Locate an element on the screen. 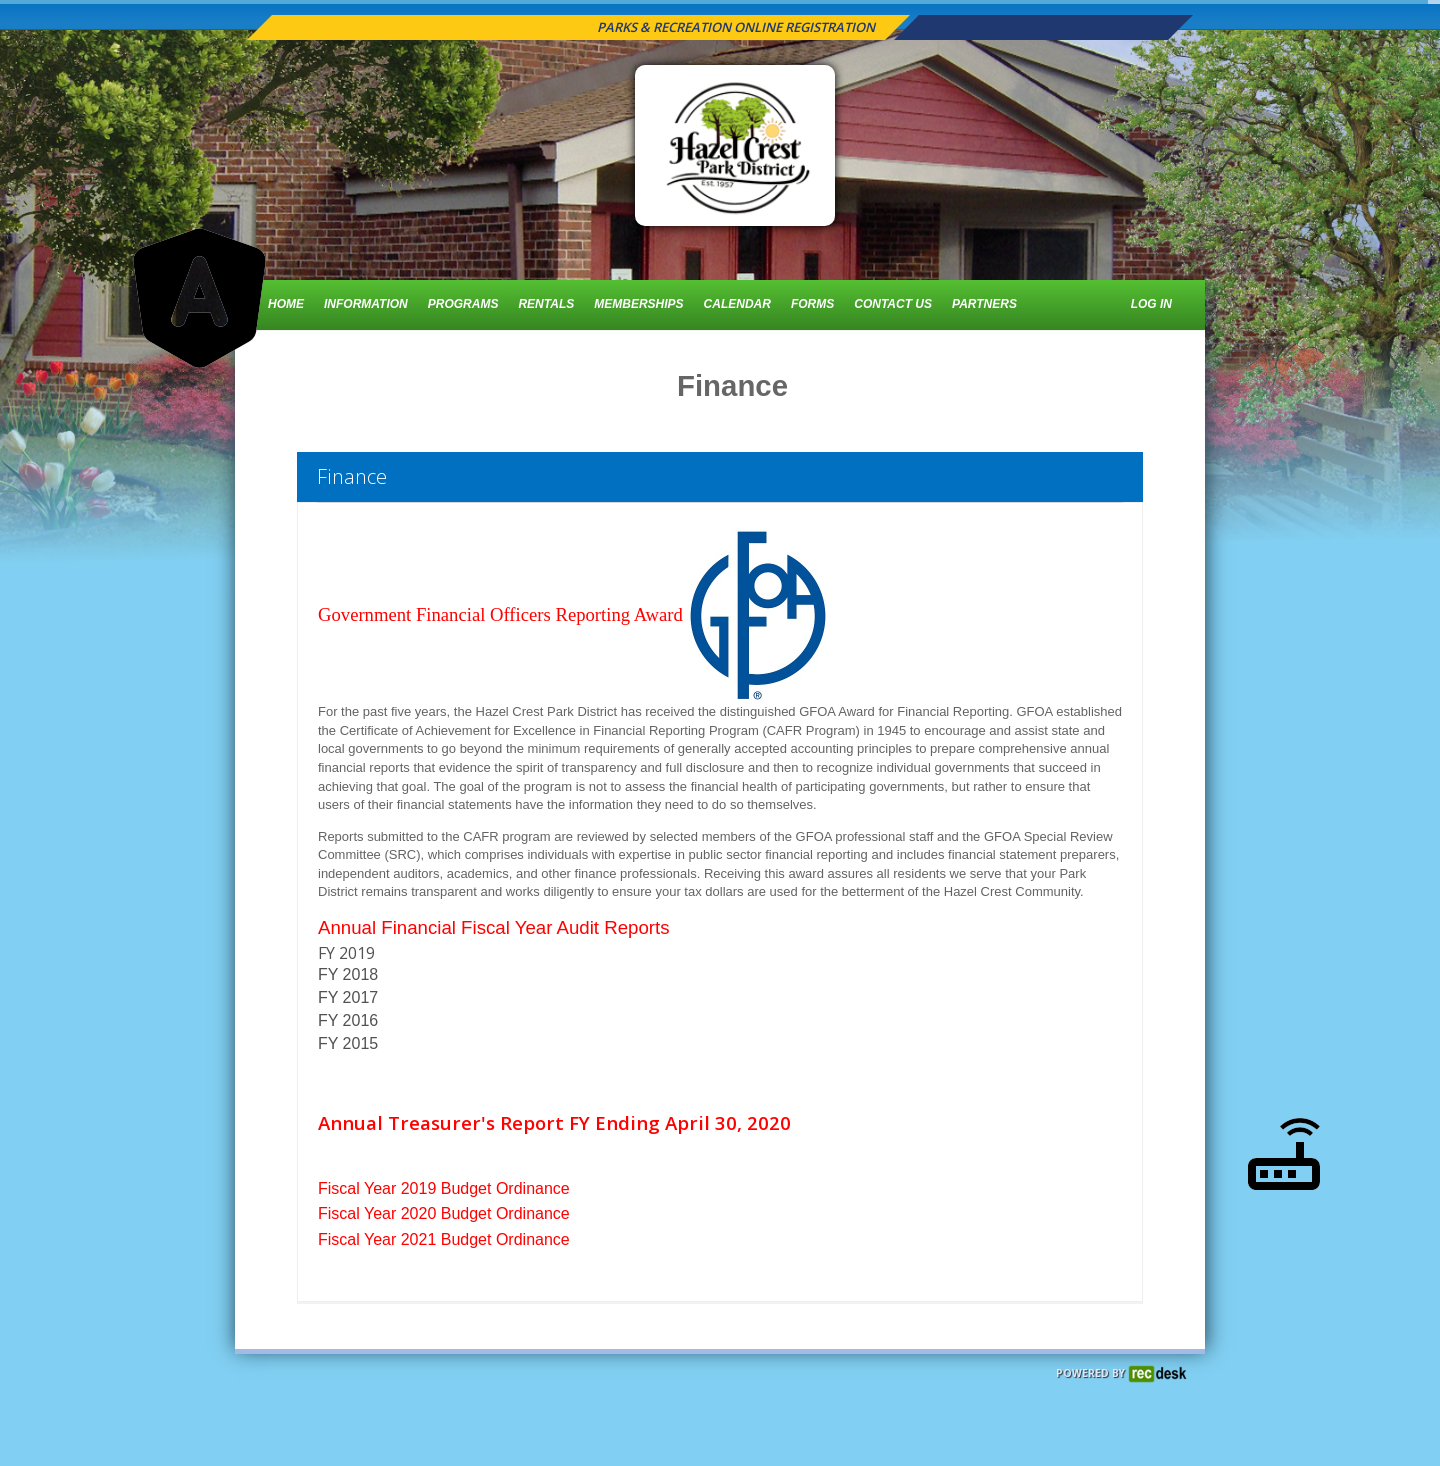  angular framework logo is located at coordinates (199, 298).